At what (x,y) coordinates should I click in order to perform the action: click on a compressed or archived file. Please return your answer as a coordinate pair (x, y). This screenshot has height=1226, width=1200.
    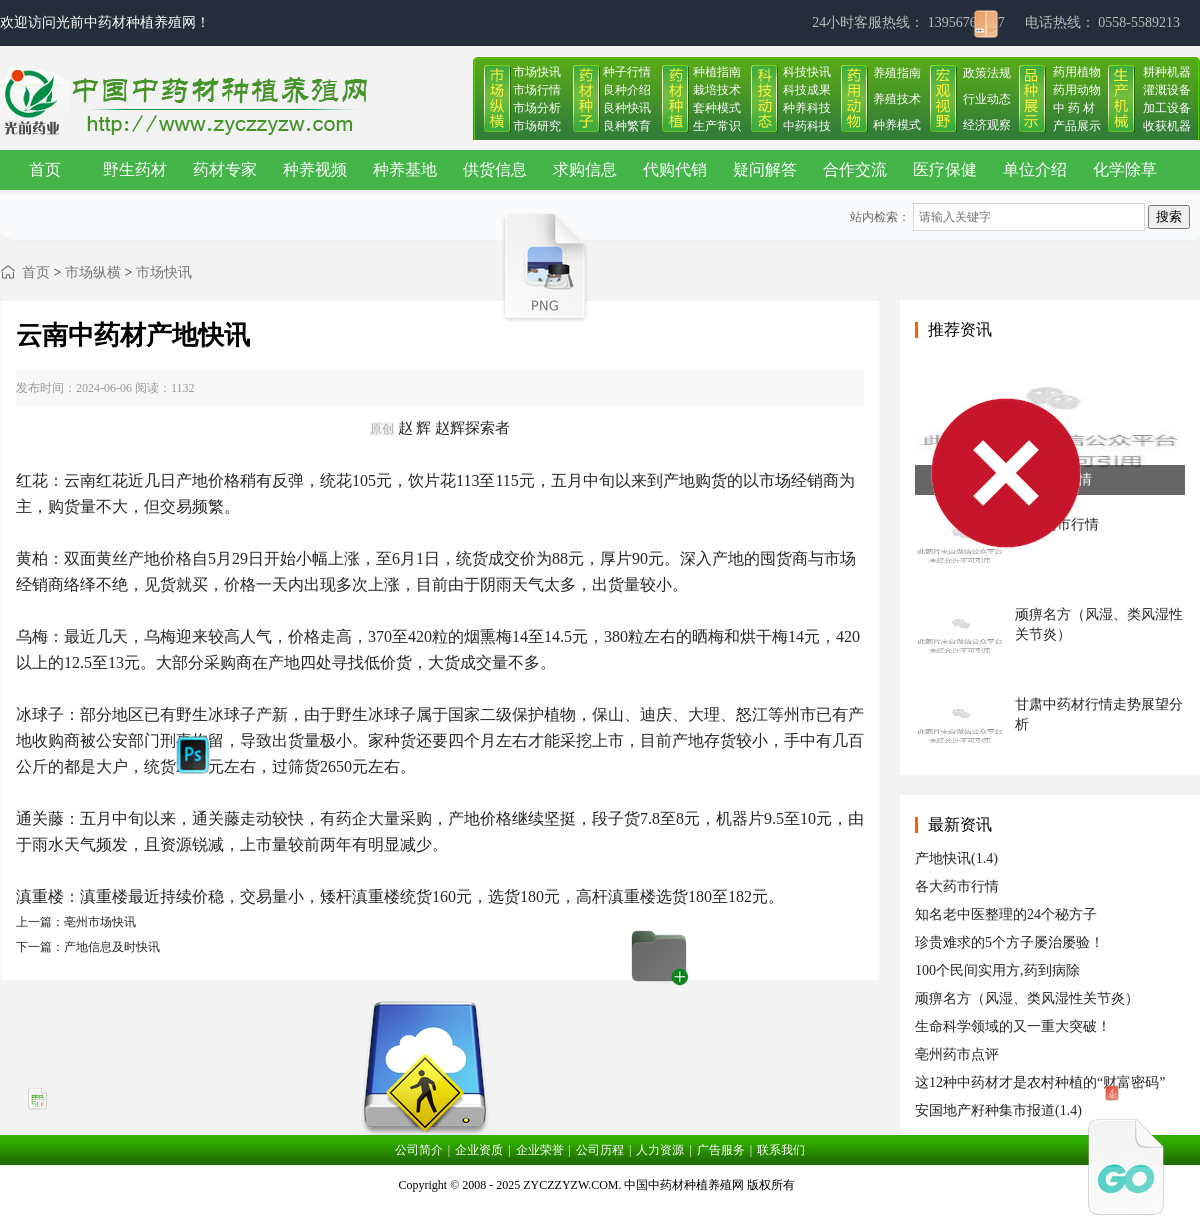
    Looking at the image, I should click on (986, 24).